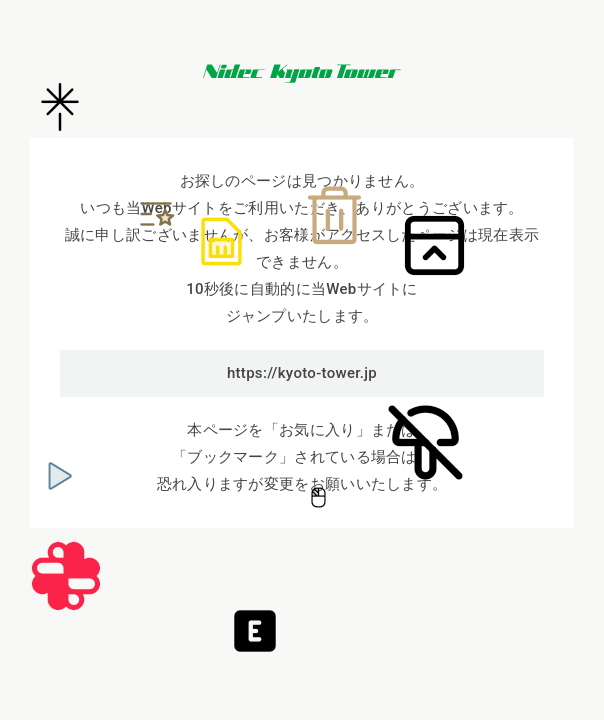  What do you see at coordinates (434, 245) in the screenshot?
I see `collapse top panel` at bounding box center [434, 245].